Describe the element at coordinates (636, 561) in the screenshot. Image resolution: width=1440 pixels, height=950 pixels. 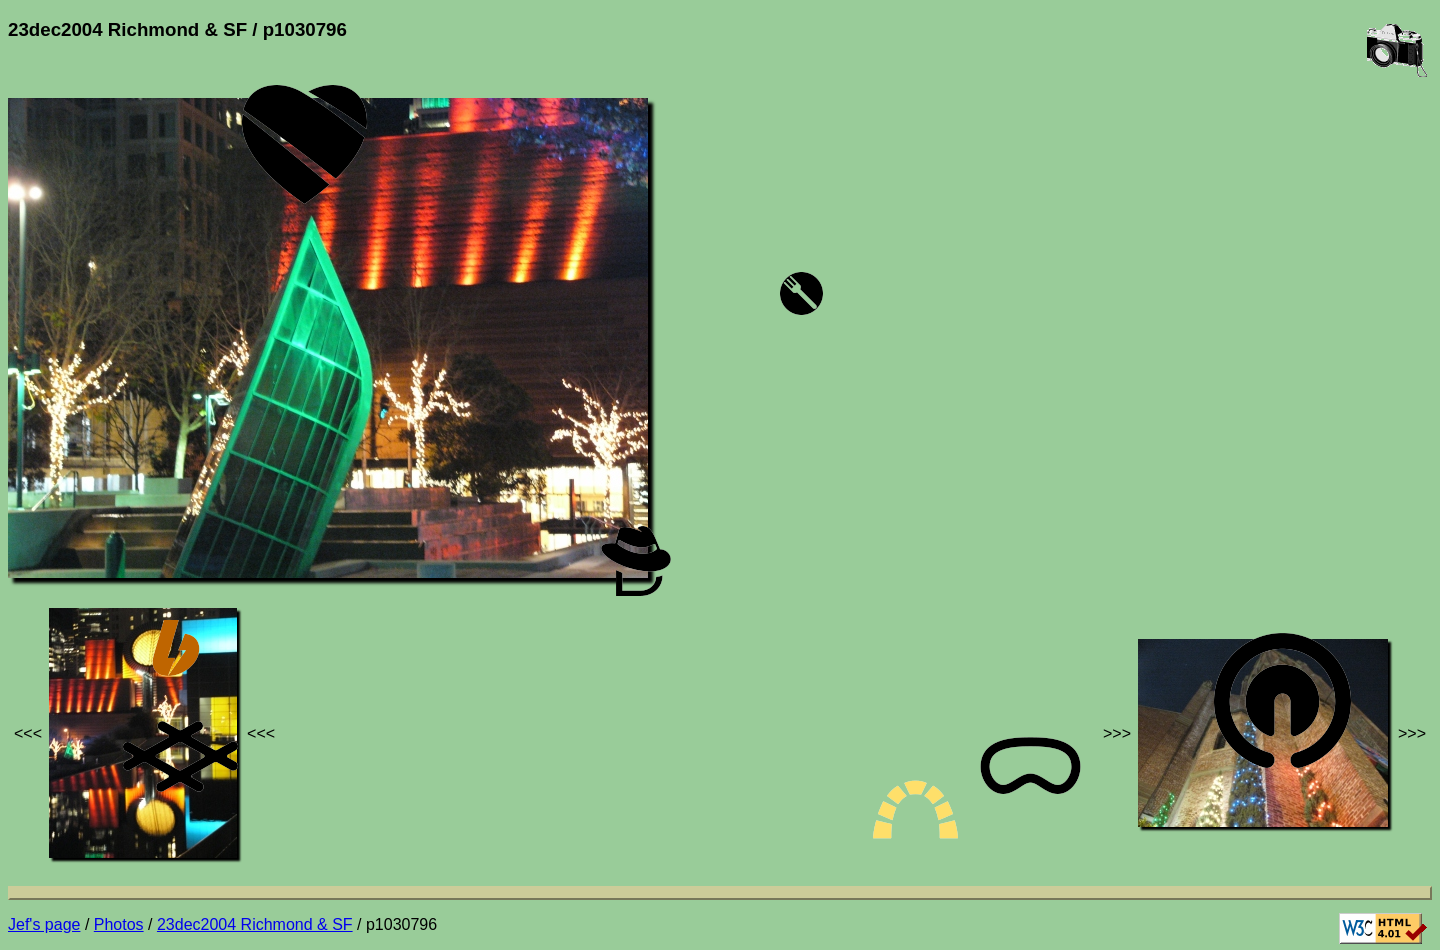
I see `cyberdefenders platform logo` at that location.